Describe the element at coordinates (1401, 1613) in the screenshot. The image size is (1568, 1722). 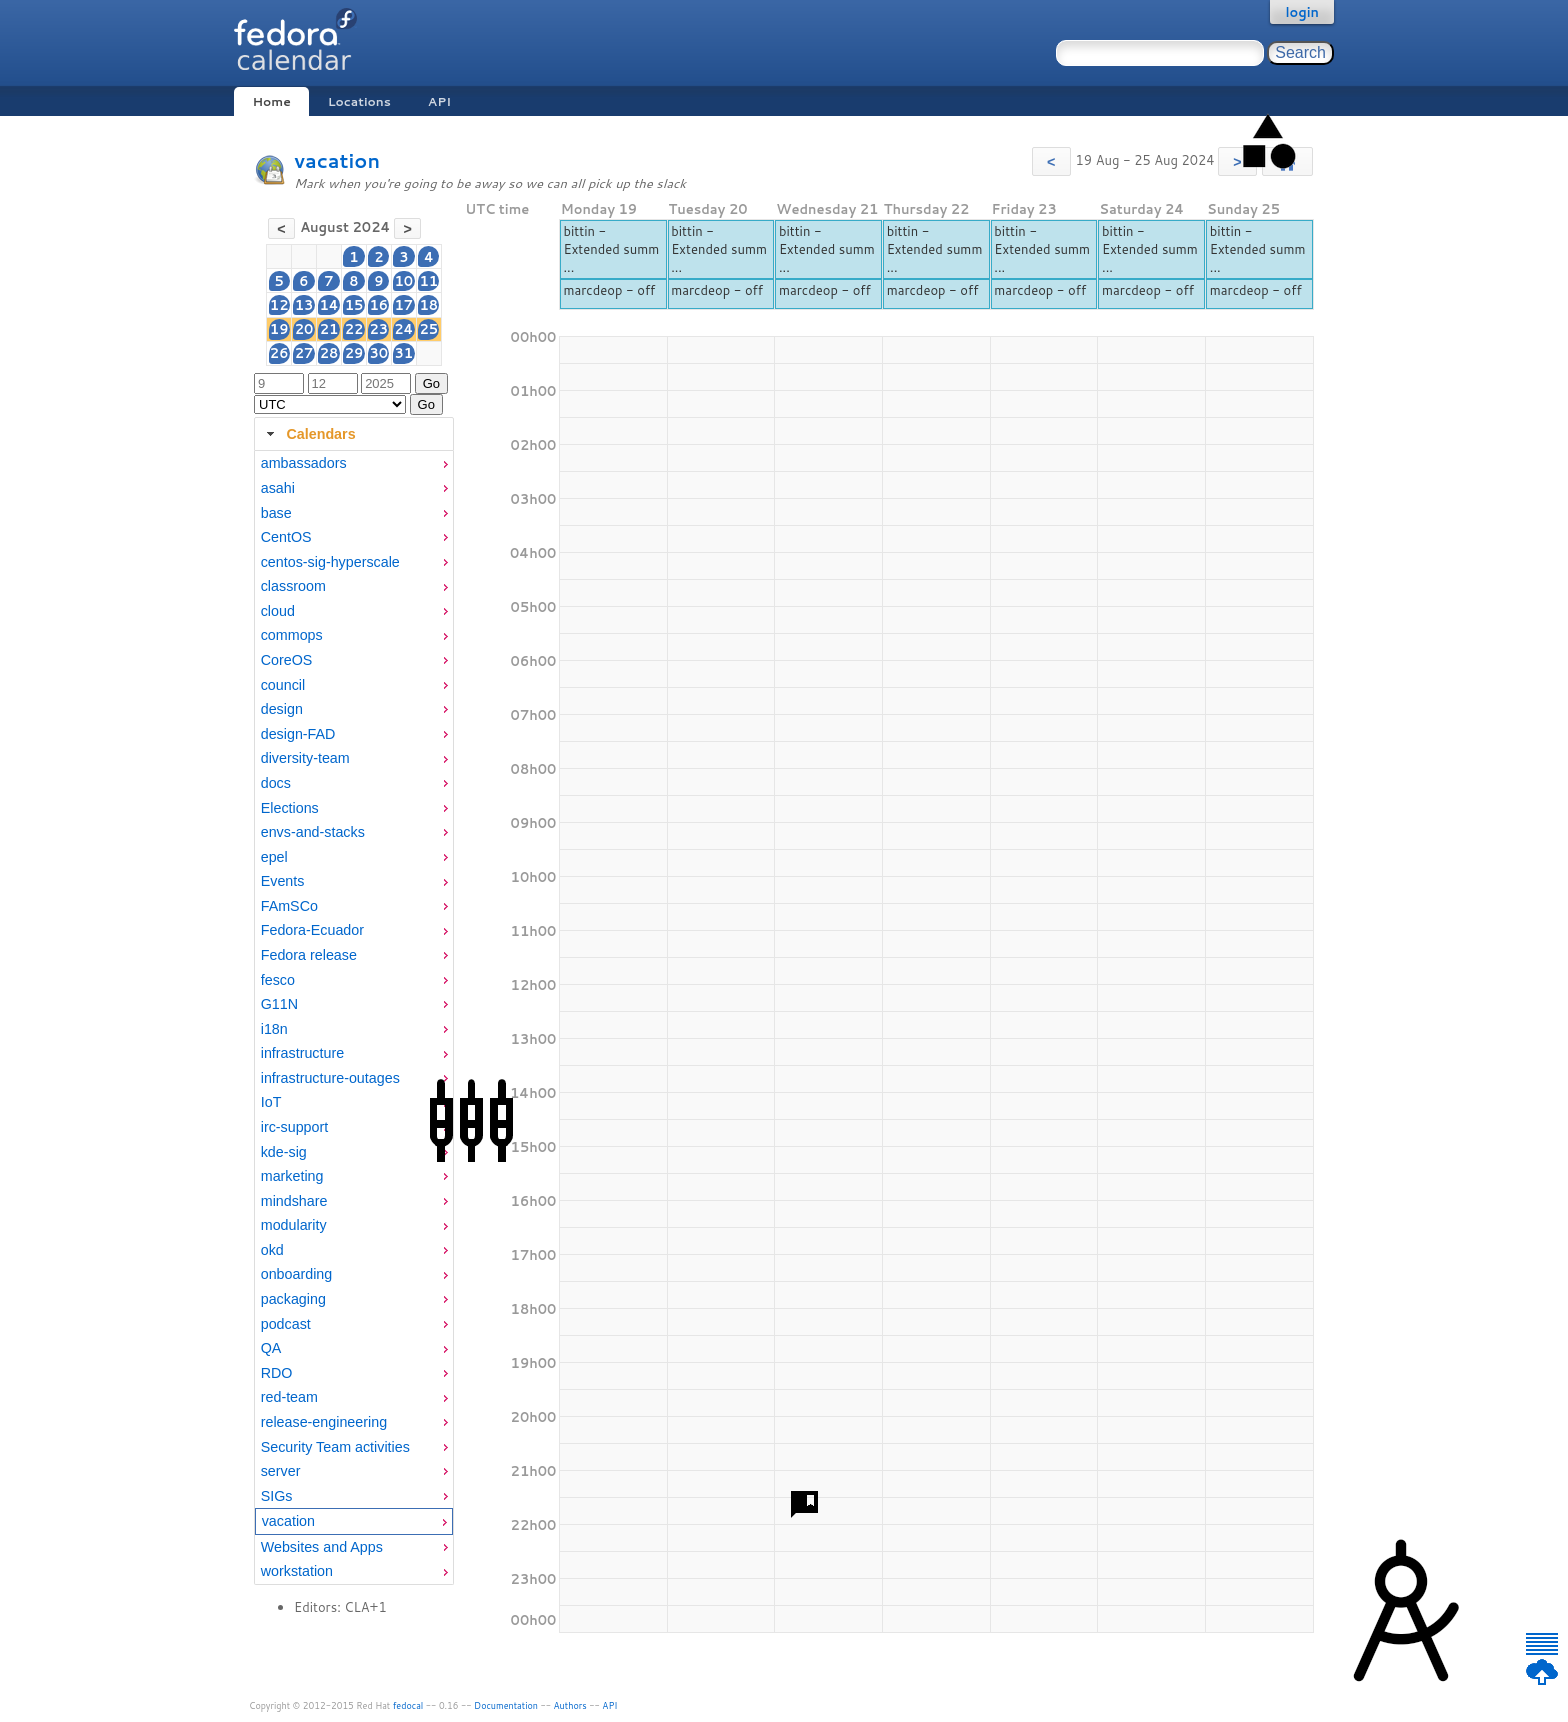
I see `access drawing or drafting tools` at that location.